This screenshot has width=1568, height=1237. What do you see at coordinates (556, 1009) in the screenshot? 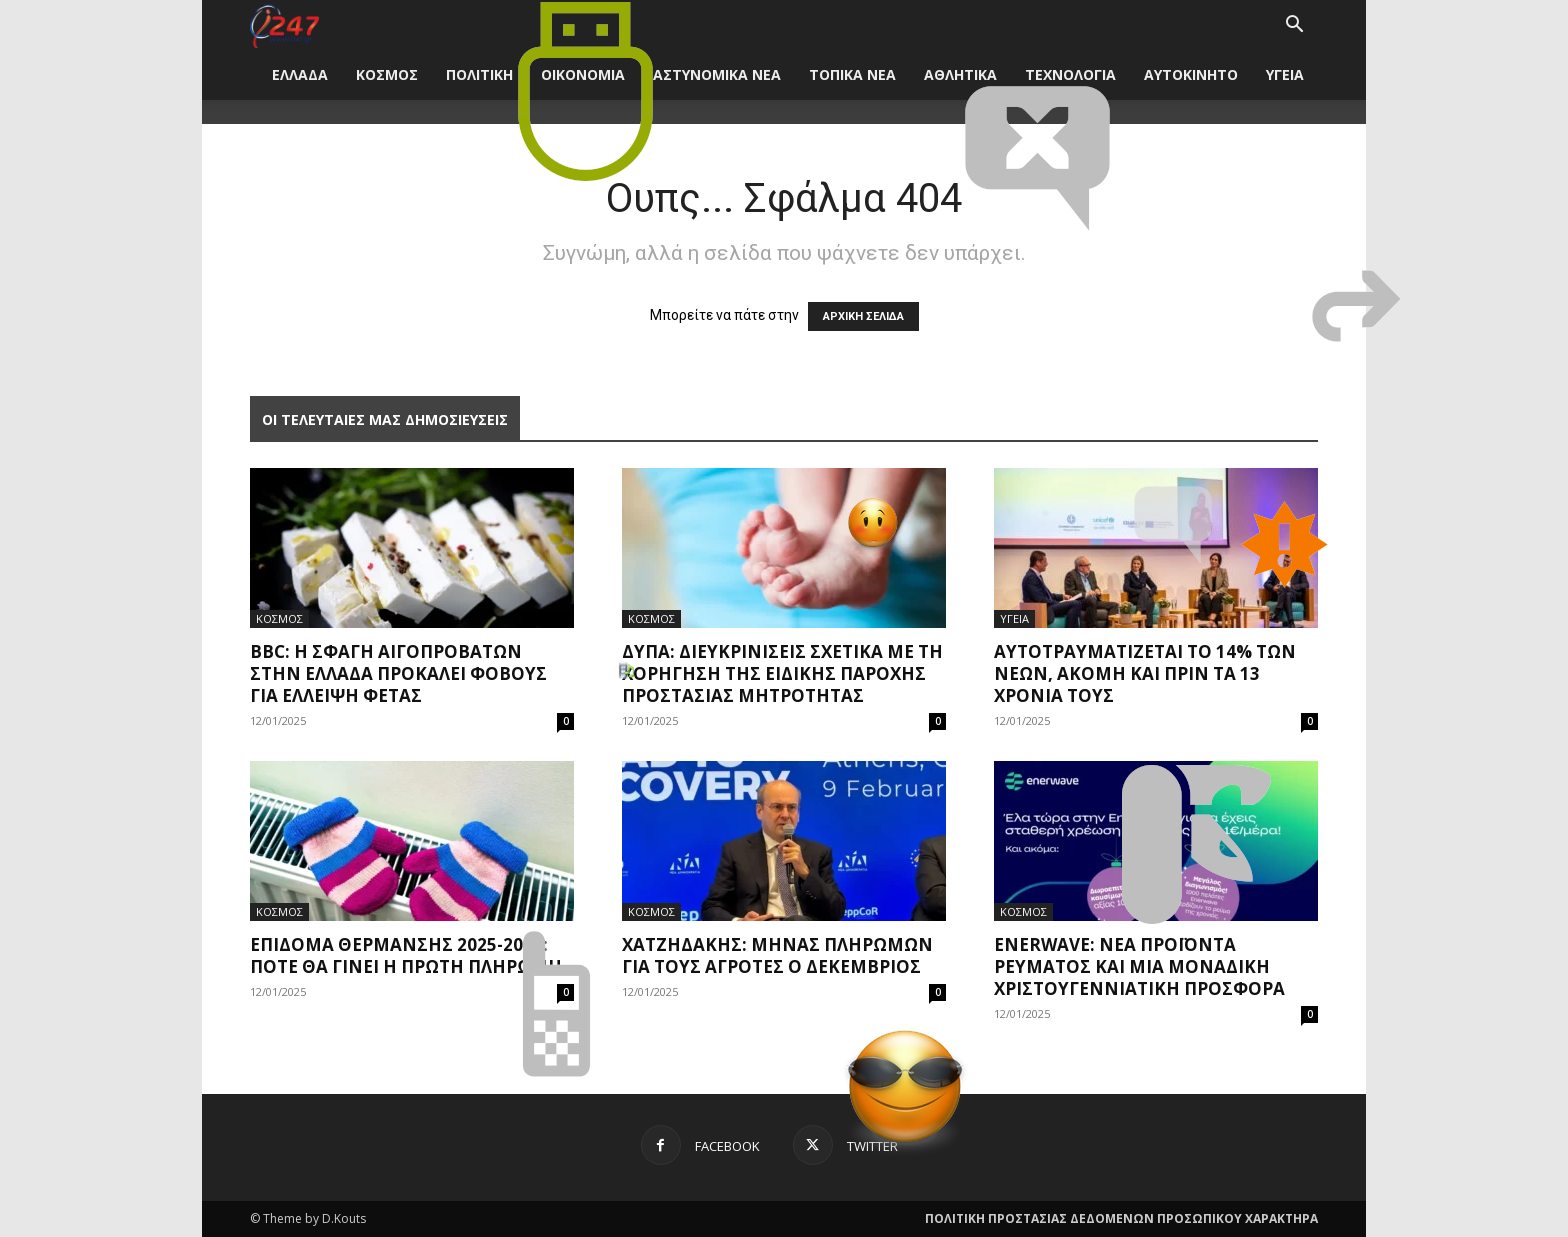
I see `make a phone call` at bounding box center [556, 1009].